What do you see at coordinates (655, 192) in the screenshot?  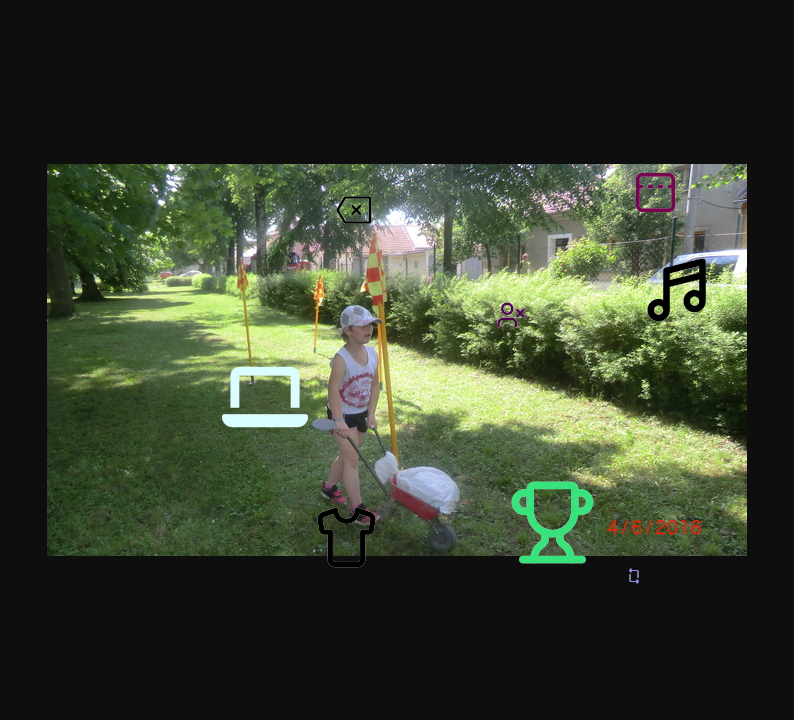 I see `toggle optional top panel visibility` at bounding box center [655, 192].